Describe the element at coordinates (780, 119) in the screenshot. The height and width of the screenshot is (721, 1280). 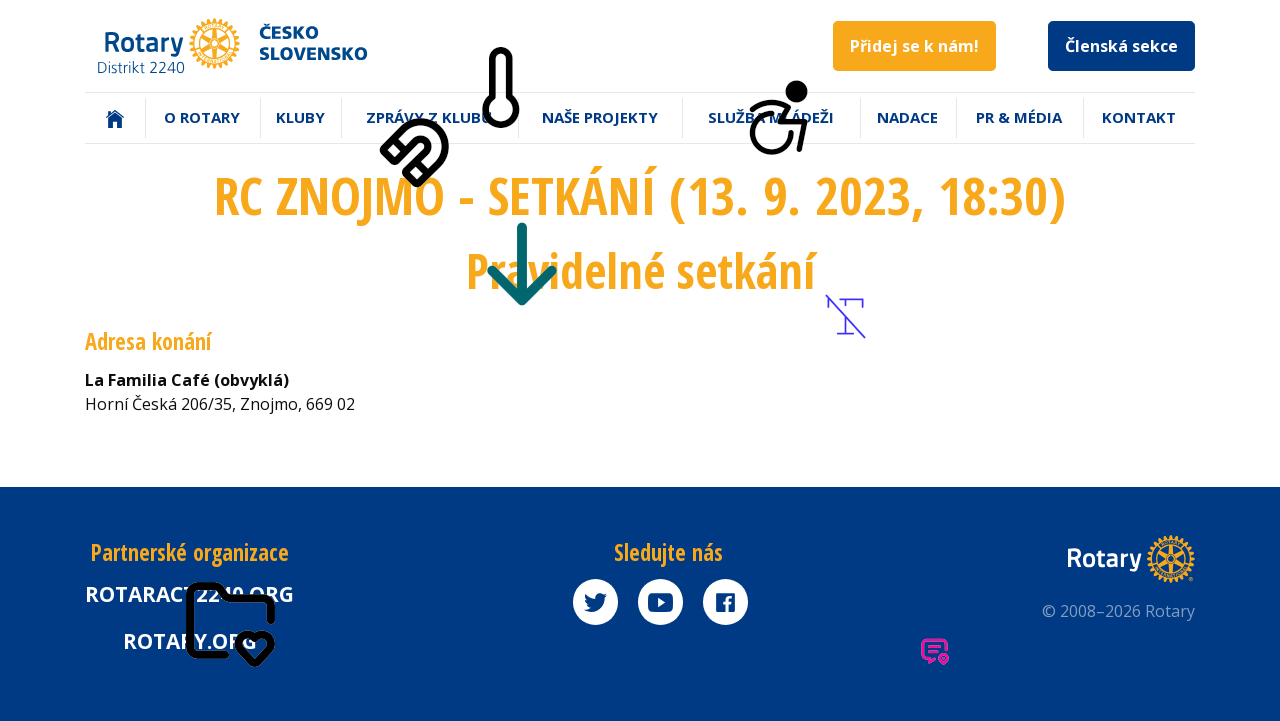
I see `indicates wheelchair accessible facilities` at that location.